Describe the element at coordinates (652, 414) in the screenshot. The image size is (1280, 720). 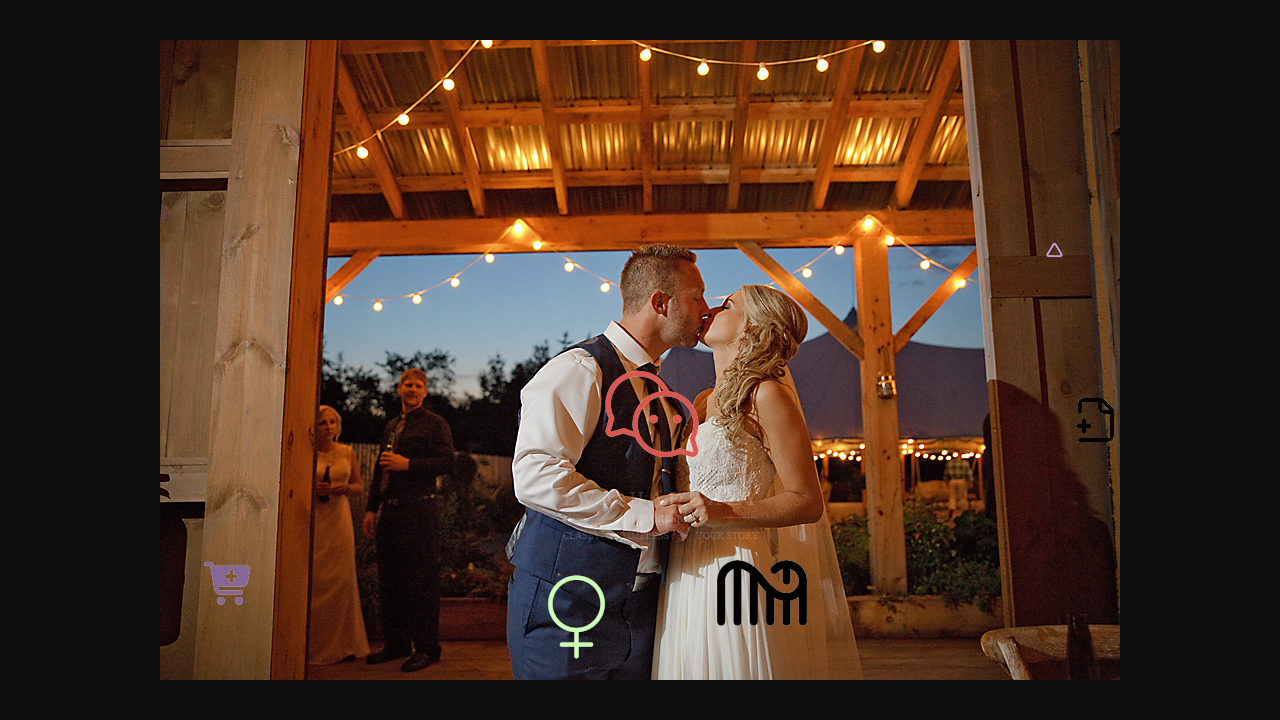
I see `open wechat messaging app` at that location.